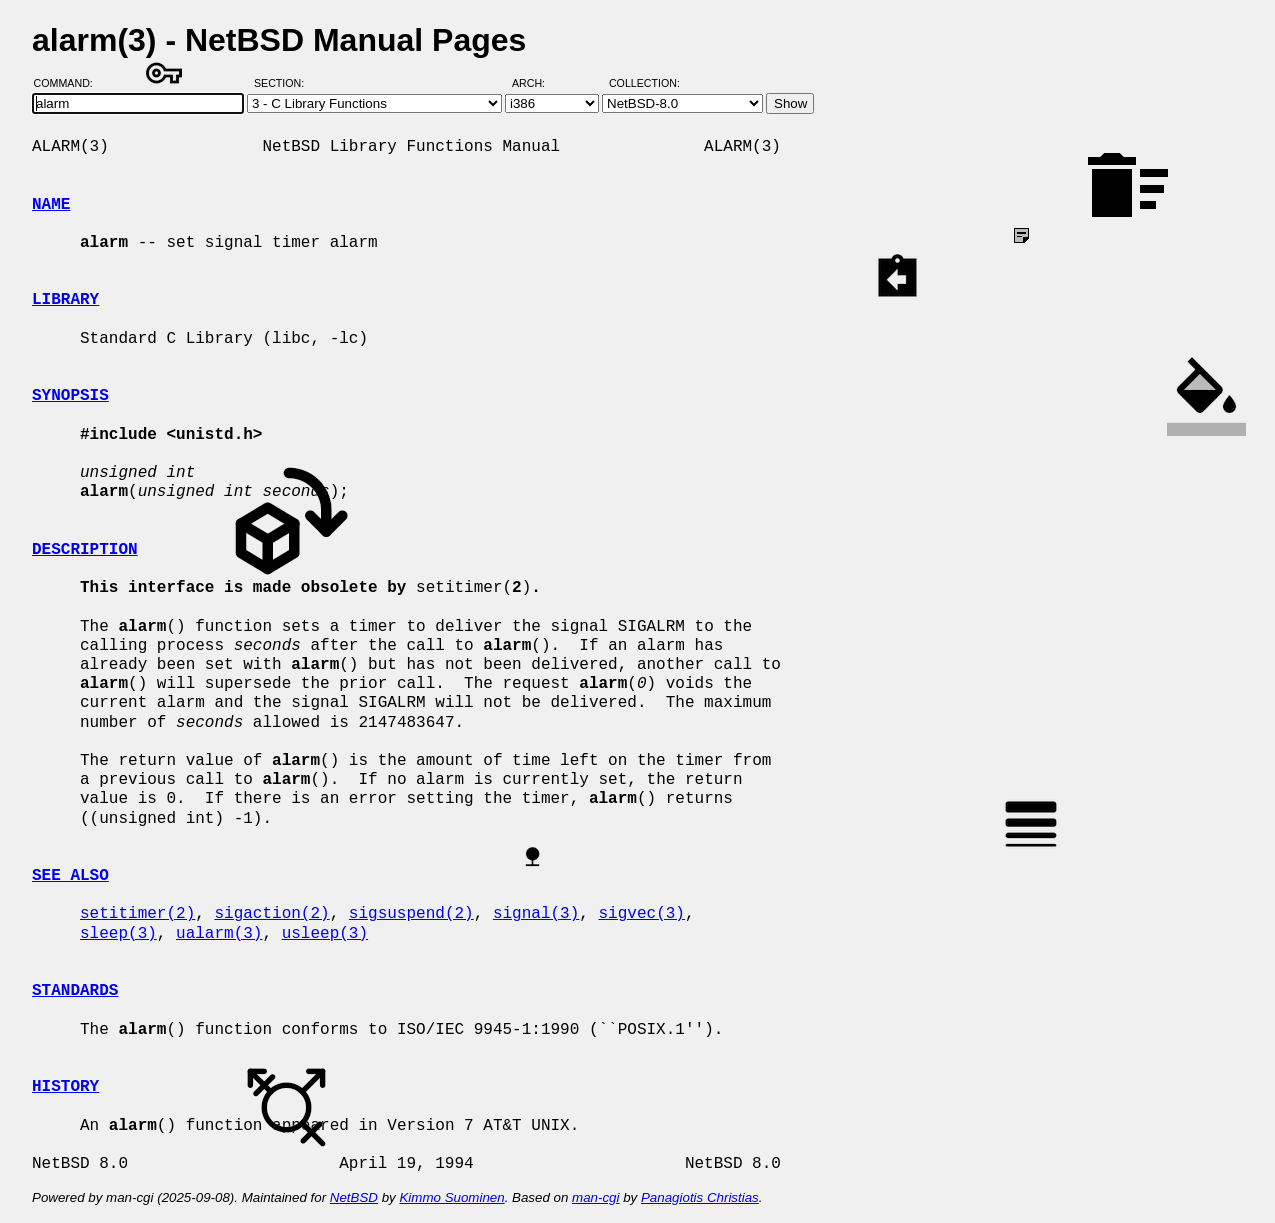 The image size is (1275, 1223). Describe the element at coordinates (1021, 235) in the screenshot. I see `create a new sticky note` at that location.